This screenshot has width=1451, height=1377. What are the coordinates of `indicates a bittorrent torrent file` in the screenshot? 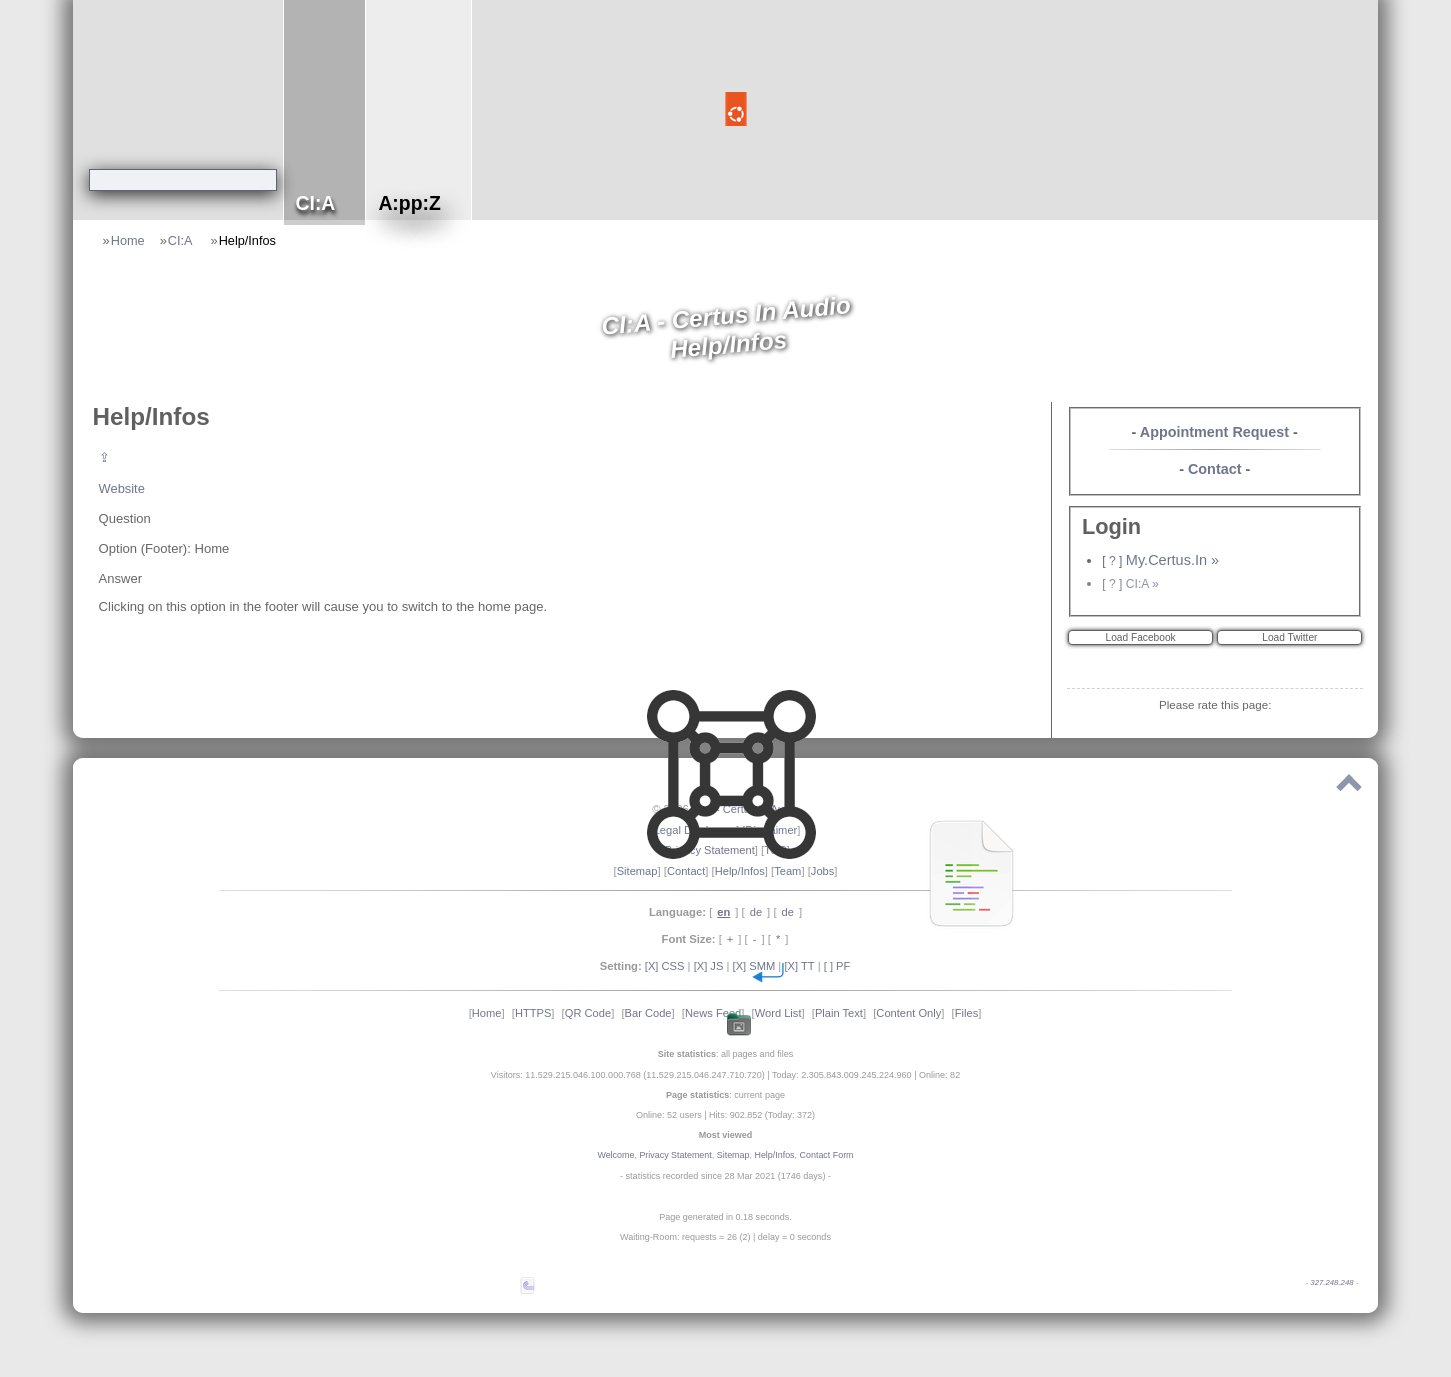 It's located at (527, 1285).